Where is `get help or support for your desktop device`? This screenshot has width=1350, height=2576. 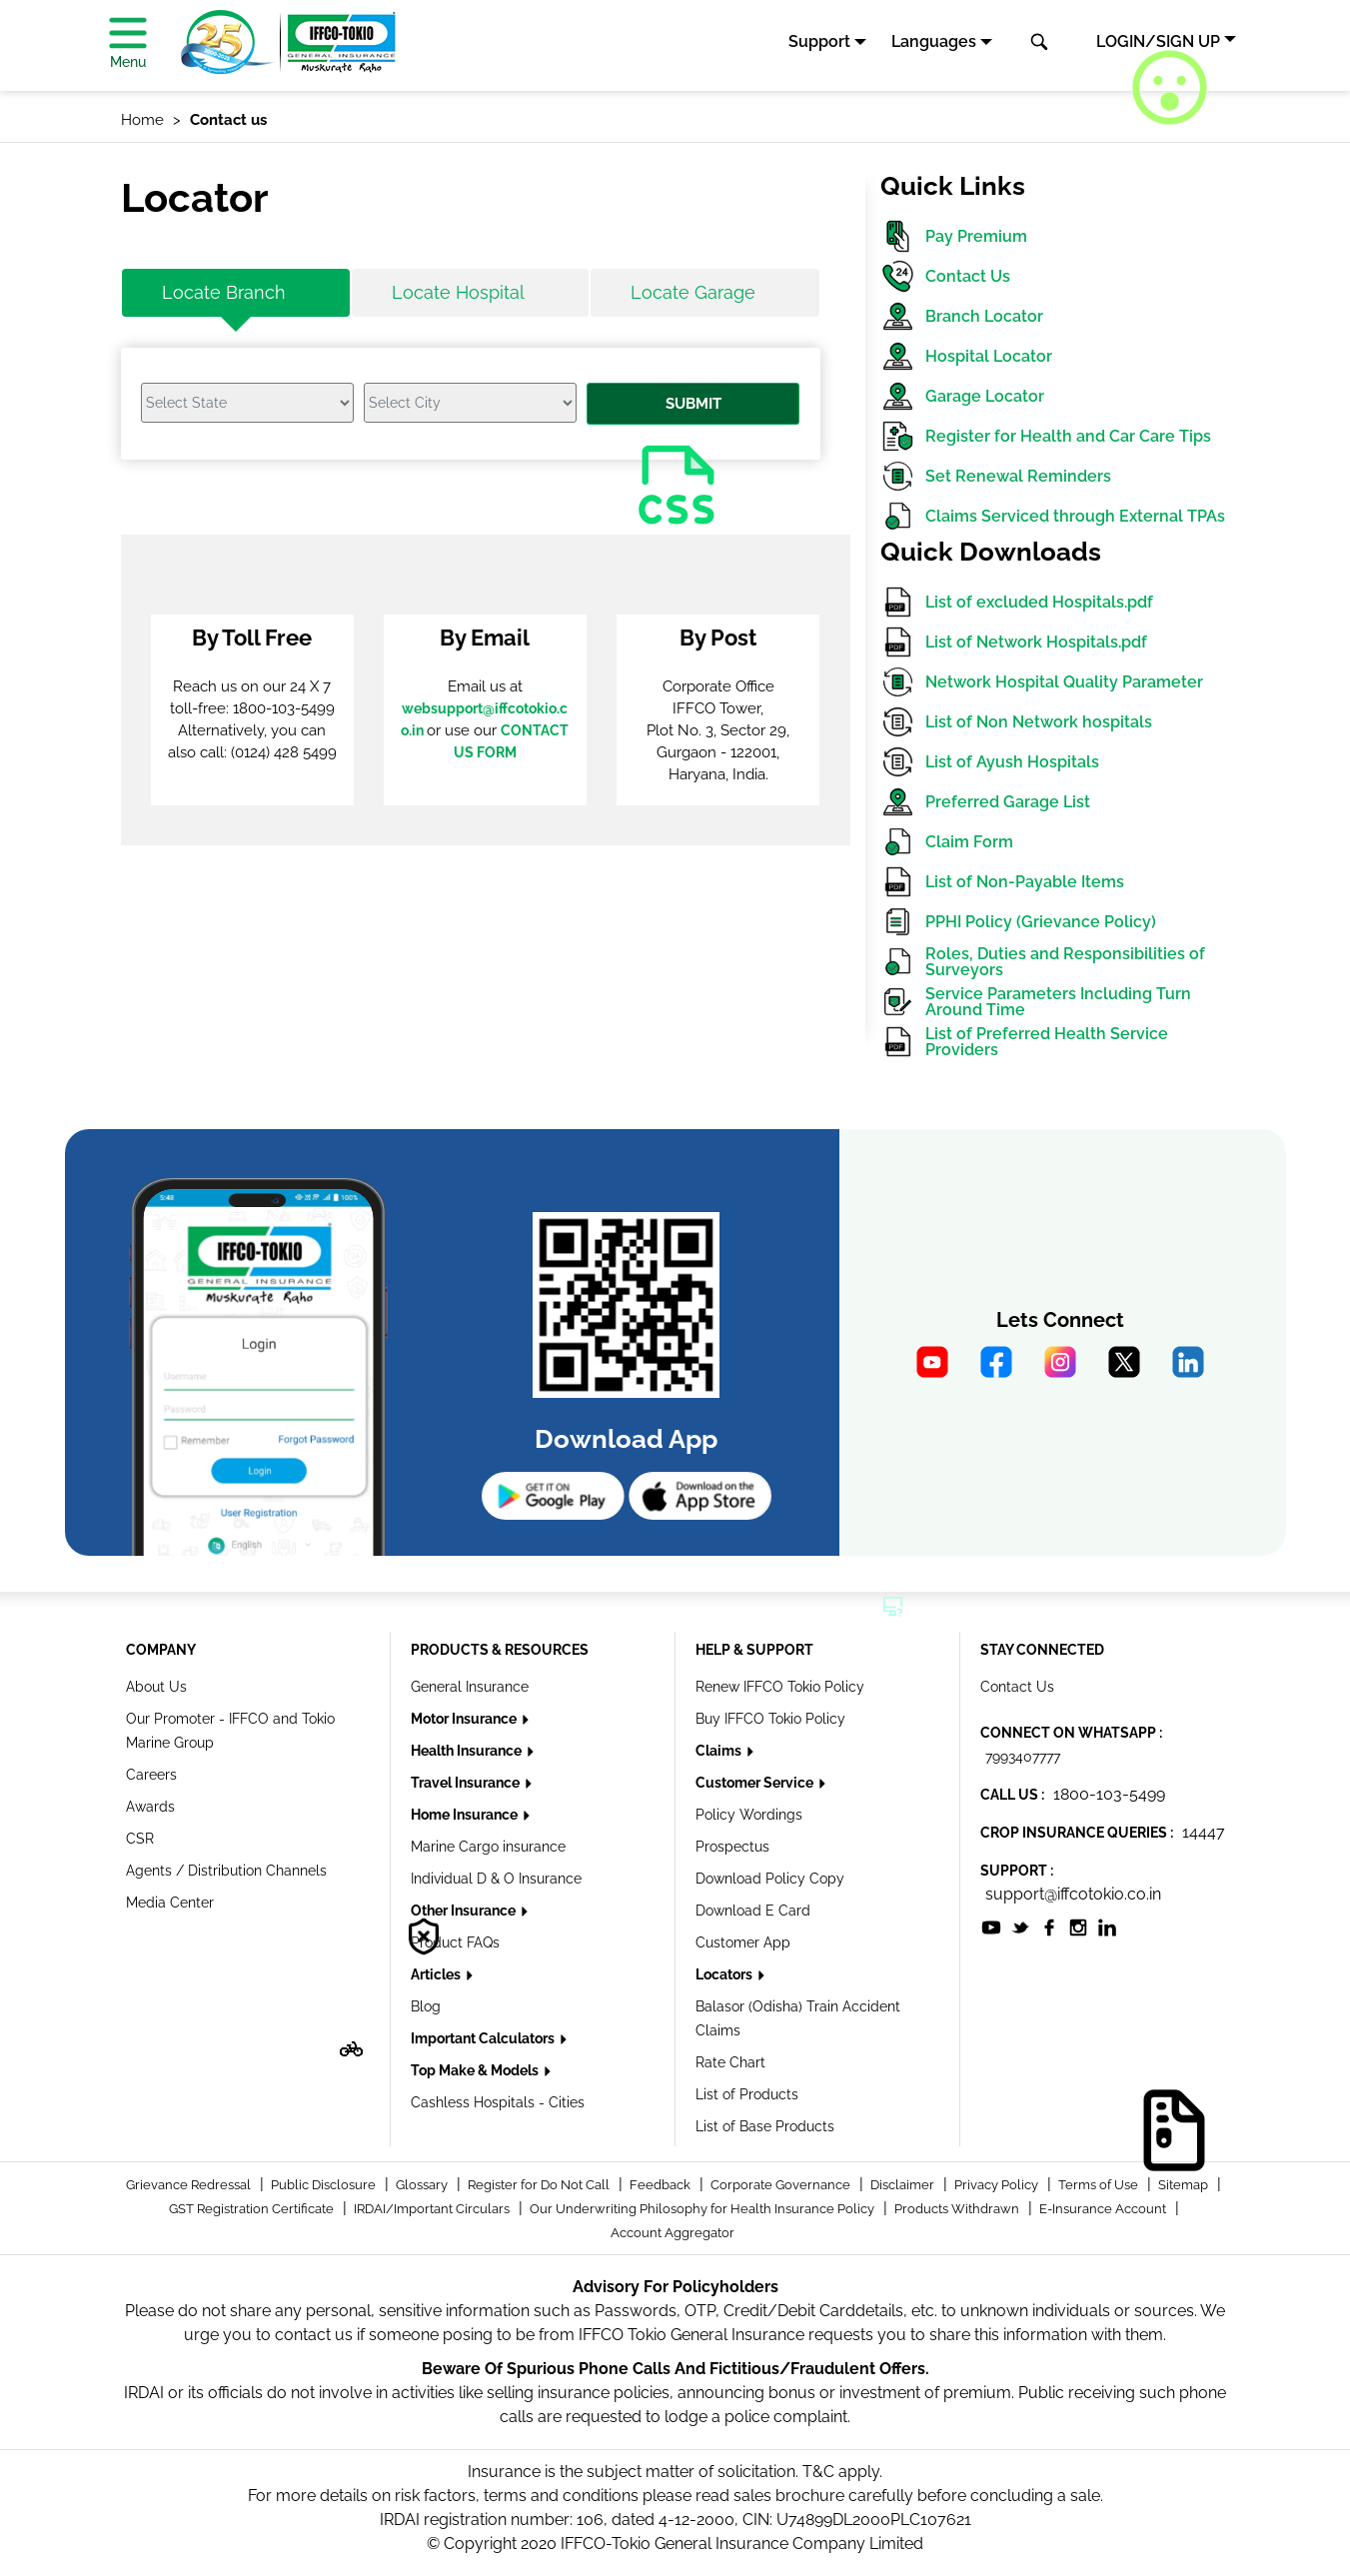 get help or support for your desktop device is located at coordinates (892, 1606).